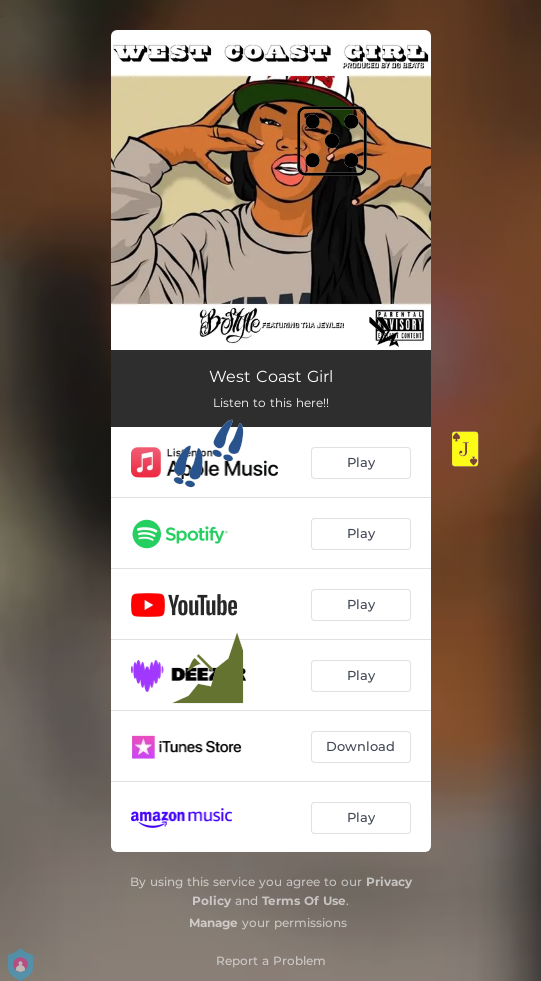 Image resolution: width=541 pixels, height=981 pixels. Describe the element at coordinates (332, 141) in the screenshot. I see `roll the dice or take a random action` at that location.